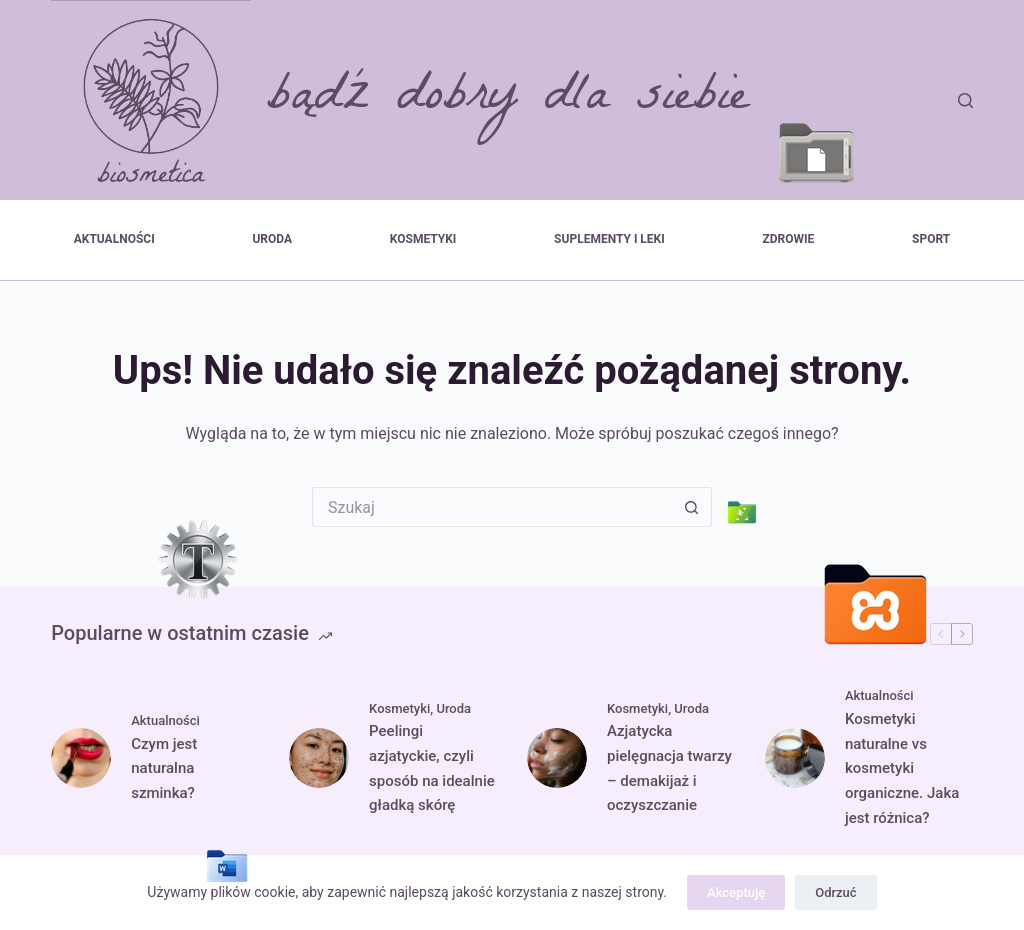 This screenshot has height=930, width=1024. What do you see at coordinates (198, 560) in the screenshot?
I see `access text behavior settings in iMovie` at bounding box center [198, 560].